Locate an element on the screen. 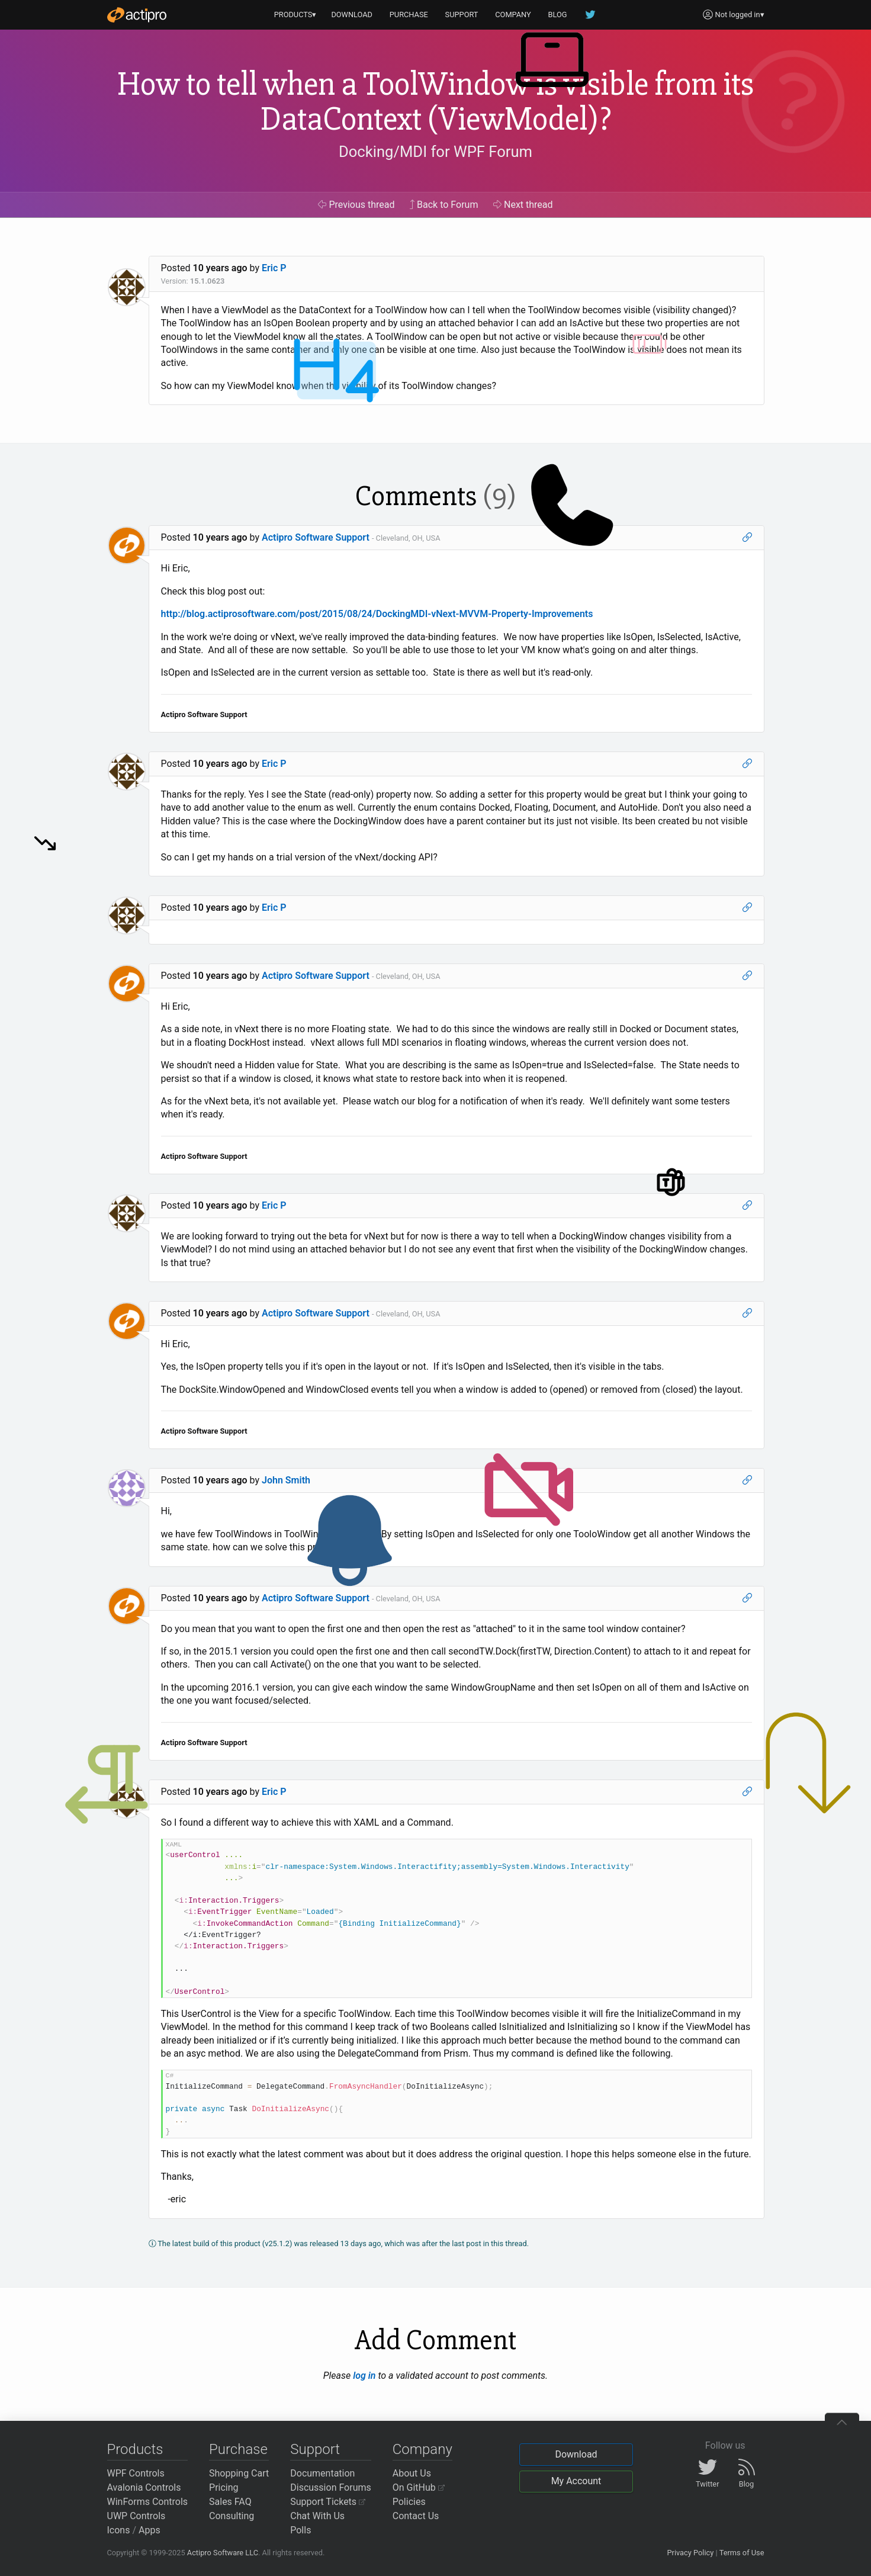  redo or repeat last action is located at coordinates (804, 1763).